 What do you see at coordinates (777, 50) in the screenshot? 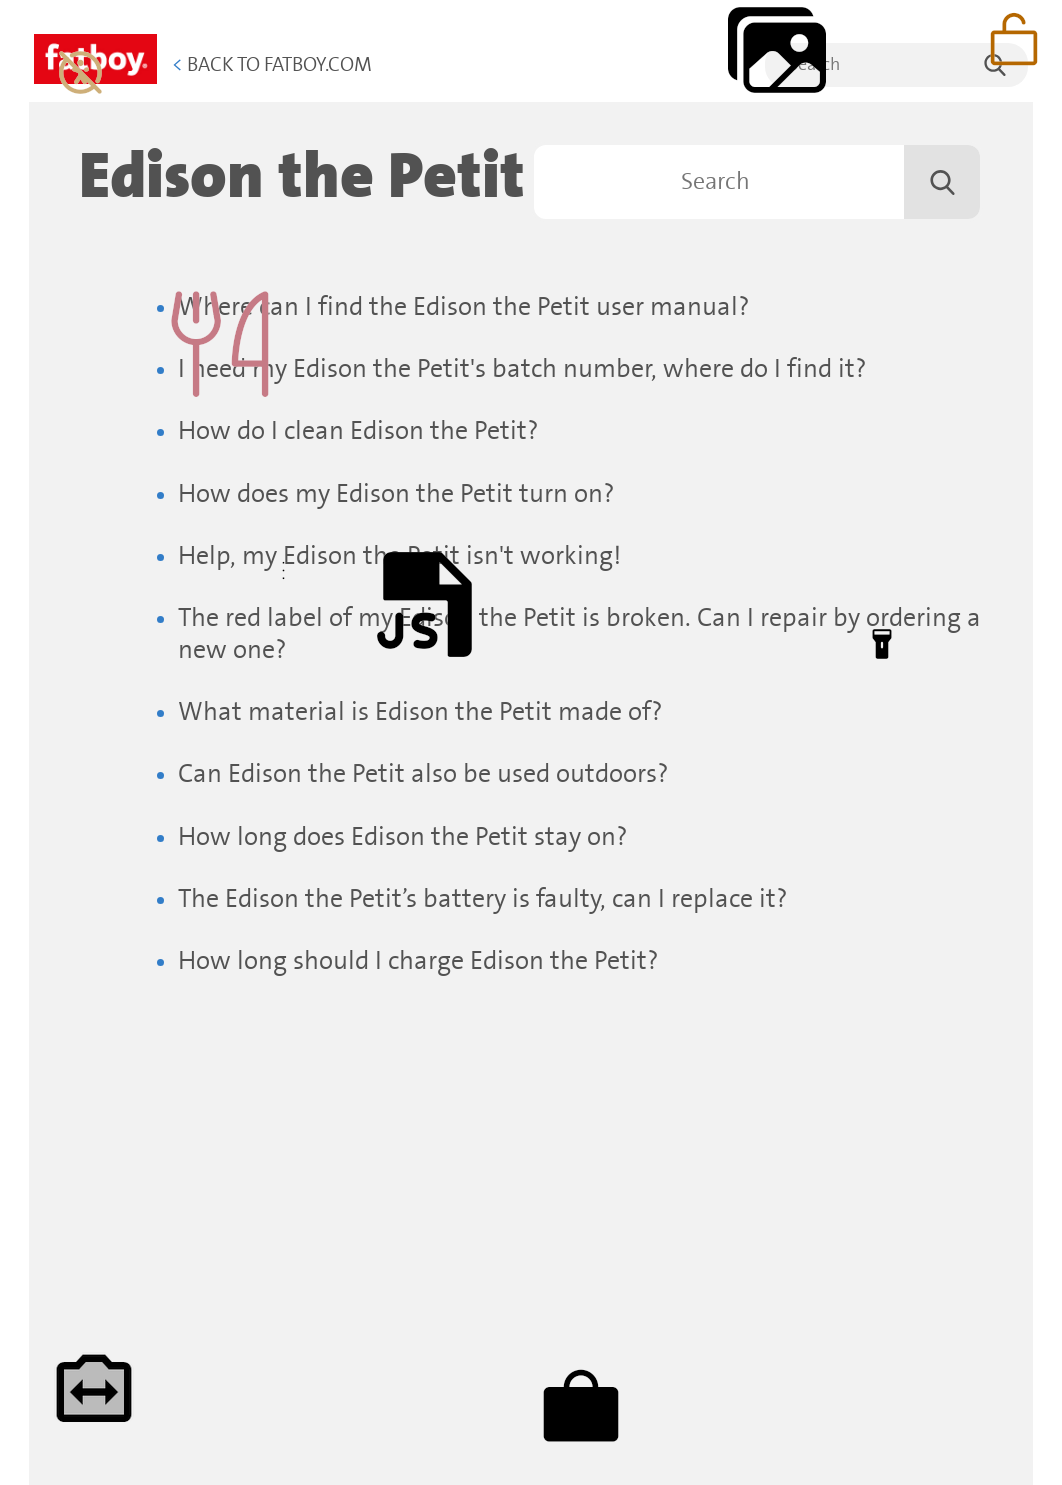
I see `view photo gallery` at bounding box center [777, 50].